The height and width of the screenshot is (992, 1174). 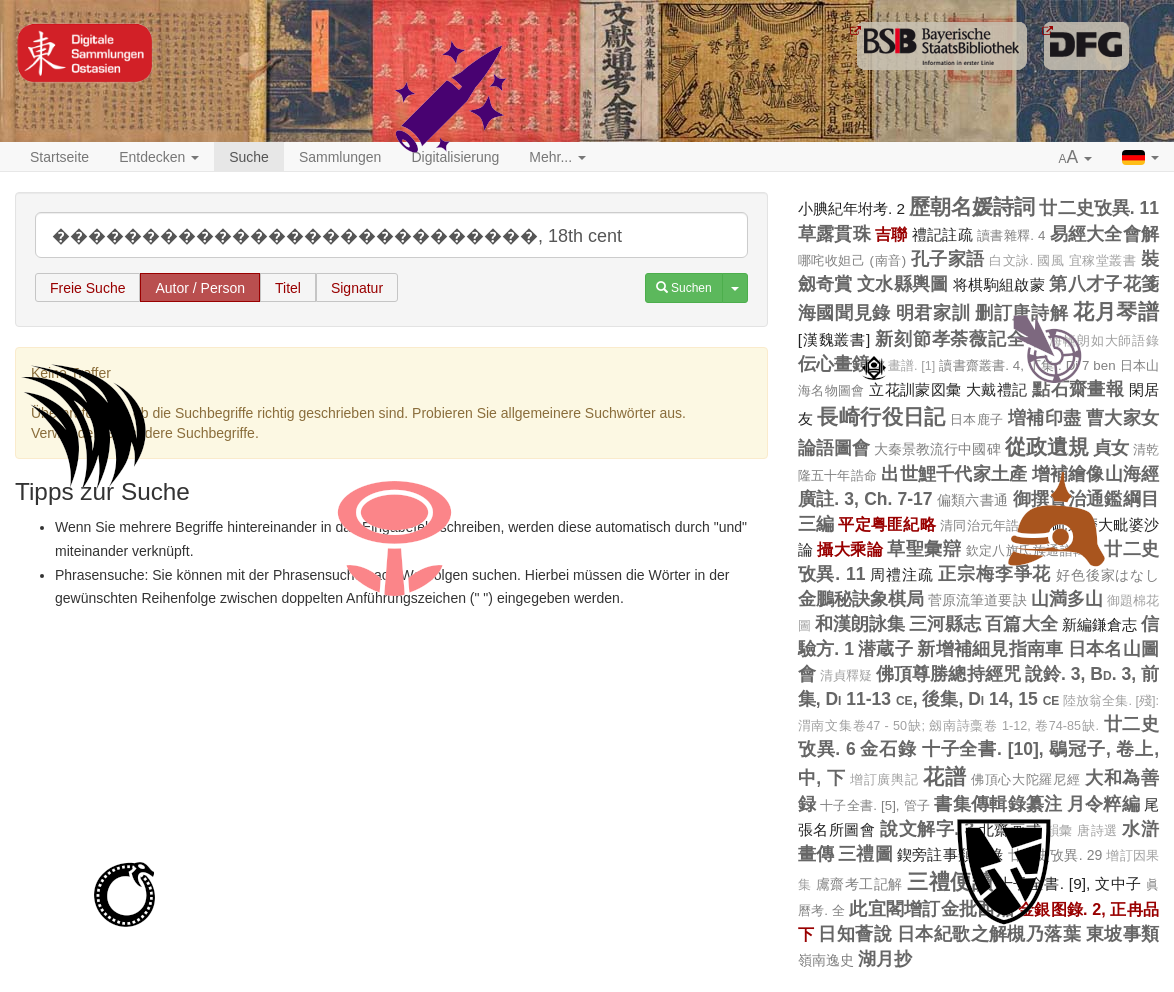 What do you see at coordinates (449, 99) in the screenshot?
I see `special ammunition or power-up item` at bounding box center [449, 99].